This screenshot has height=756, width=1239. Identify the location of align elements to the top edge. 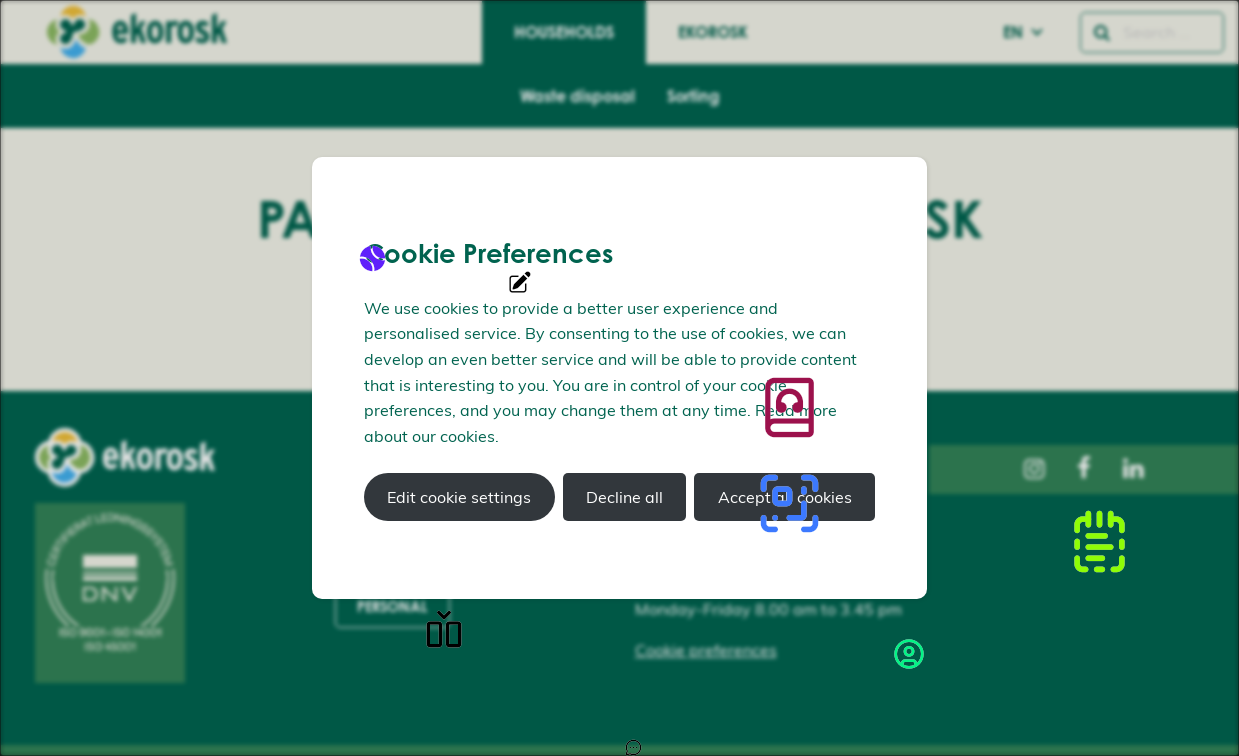
(444, 630).